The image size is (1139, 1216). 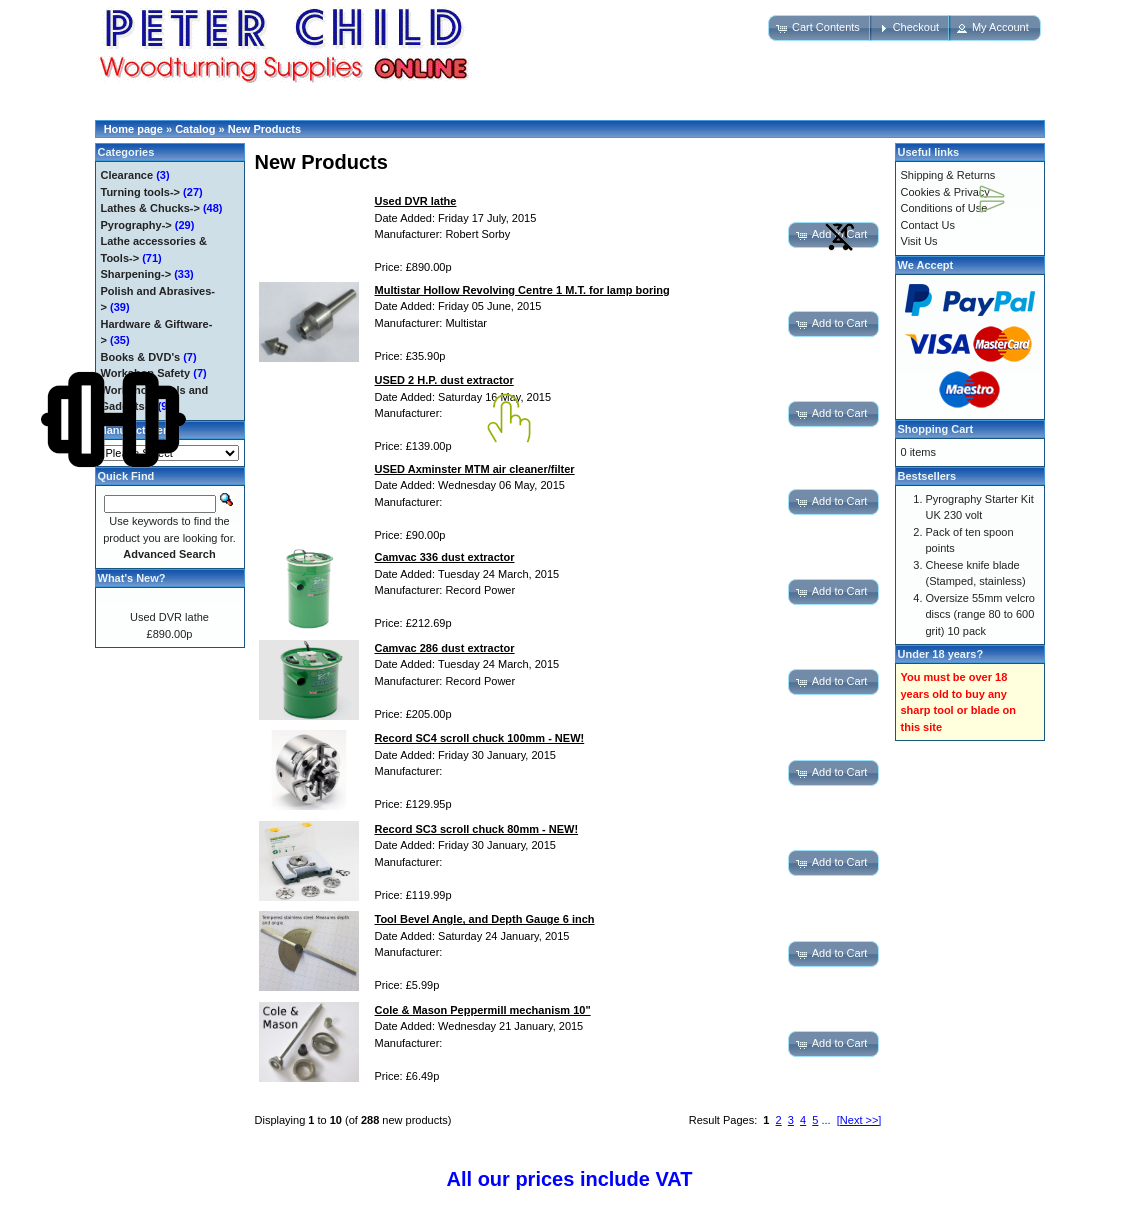 I want to click on tap to interact with this element, so click(x=509, y=419).